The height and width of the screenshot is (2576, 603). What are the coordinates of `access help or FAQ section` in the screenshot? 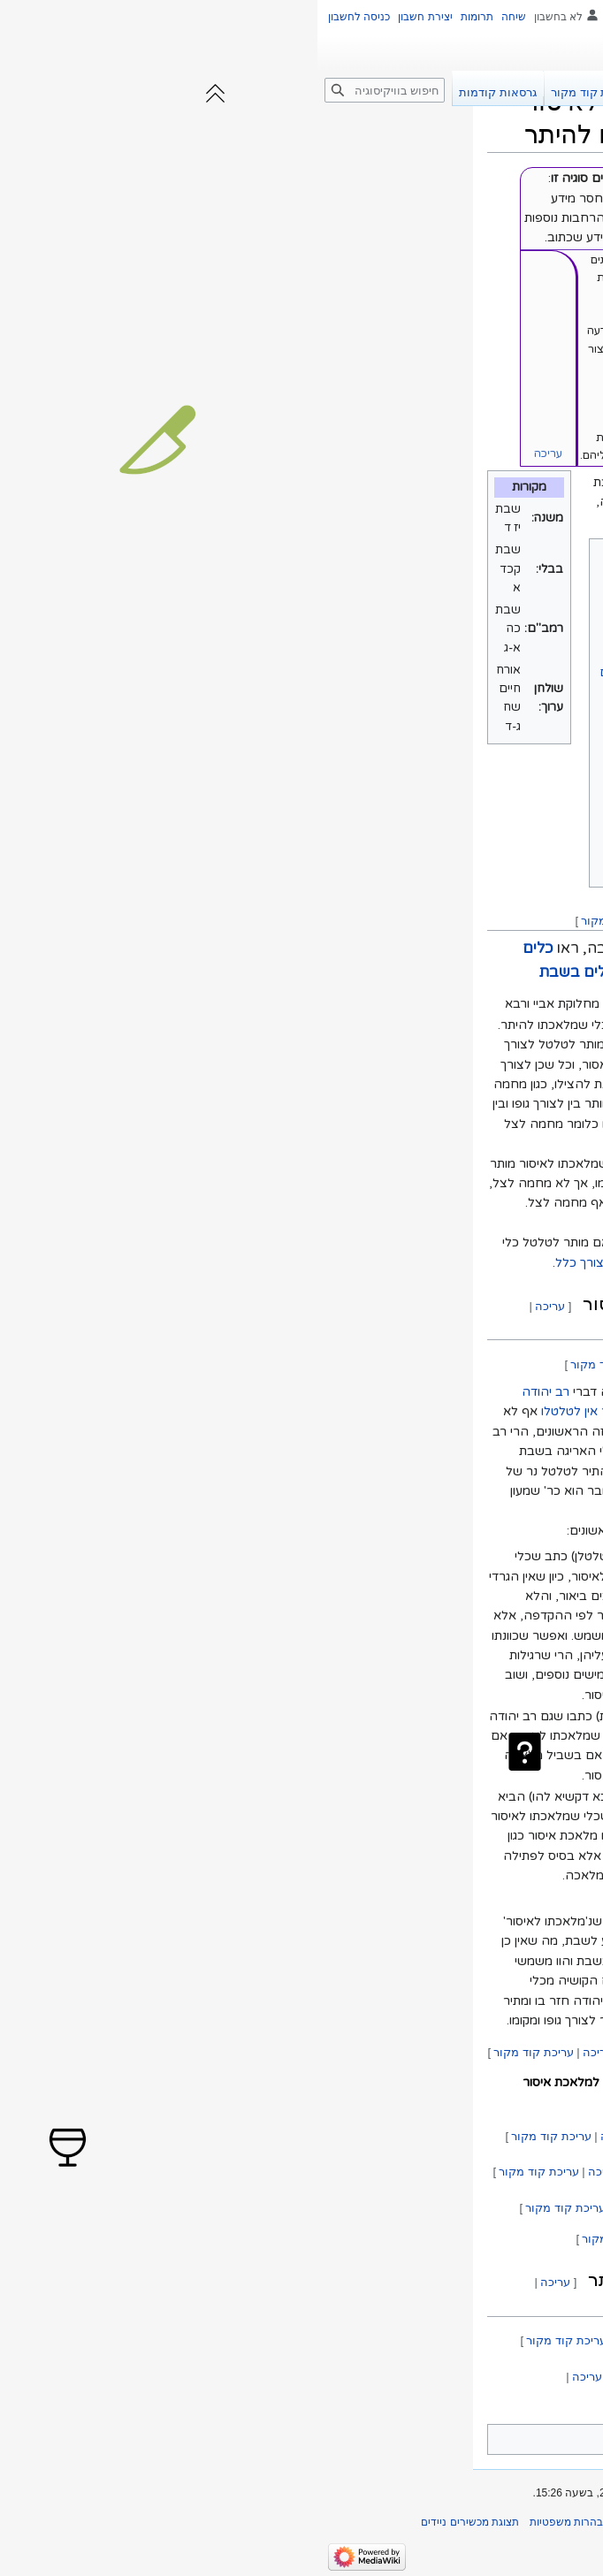 It's located at (524, 1751).